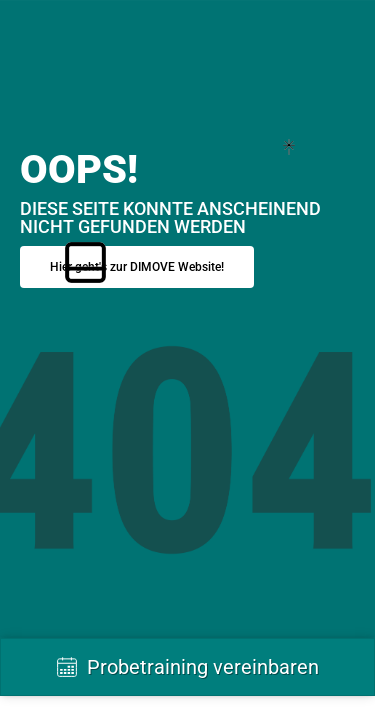  I want to click on toggle bottom panel visibility, so click(85, 262).